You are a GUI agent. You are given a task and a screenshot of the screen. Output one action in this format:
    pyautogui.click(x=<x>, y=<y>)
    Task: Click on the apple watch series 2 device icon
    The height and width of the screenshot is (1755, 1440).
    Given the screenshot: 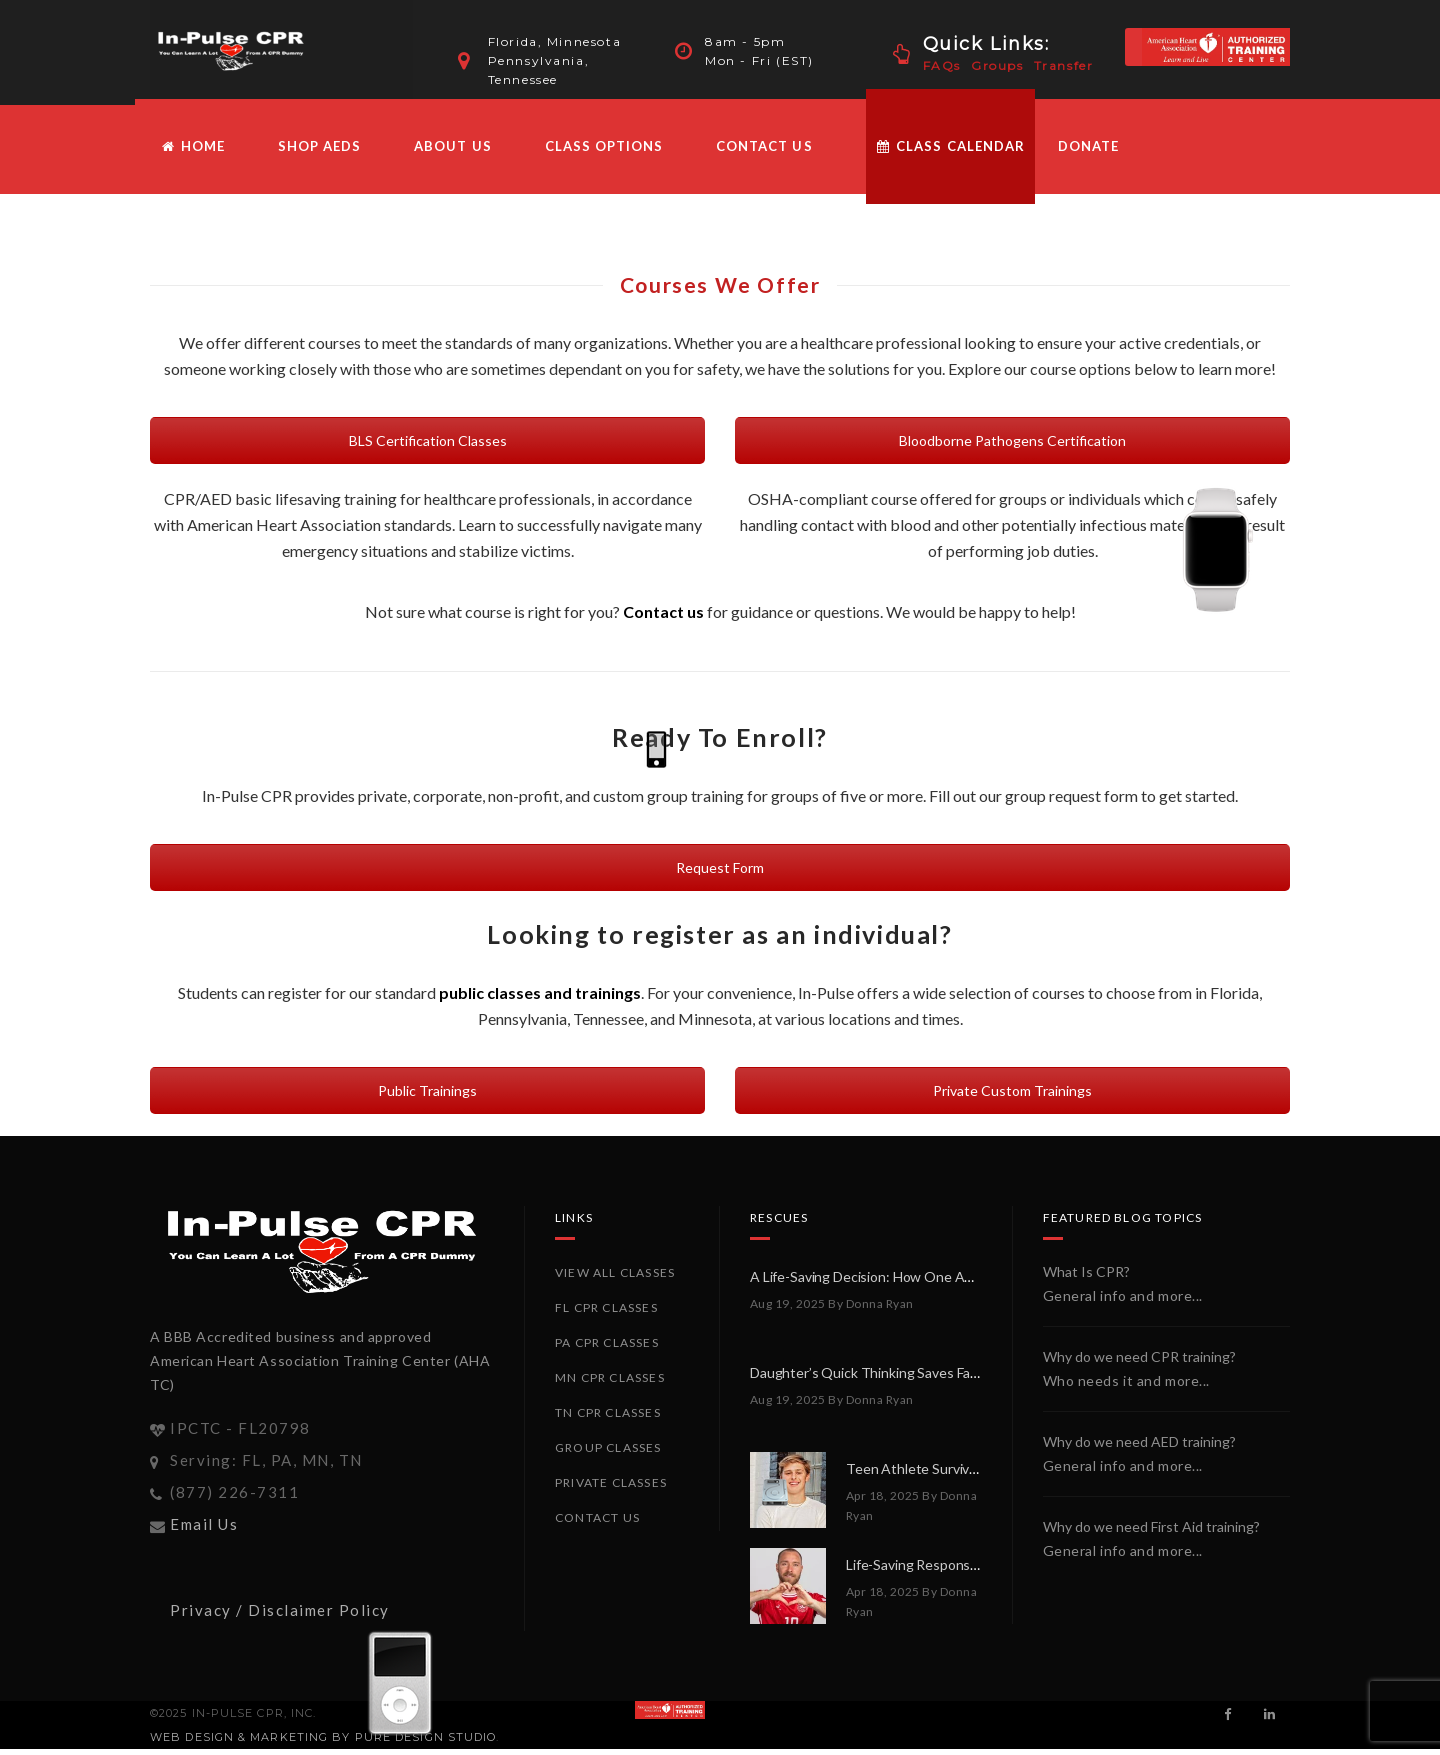 What is the action you would take?
    pyautogui.click(x=1216, y=550)
    